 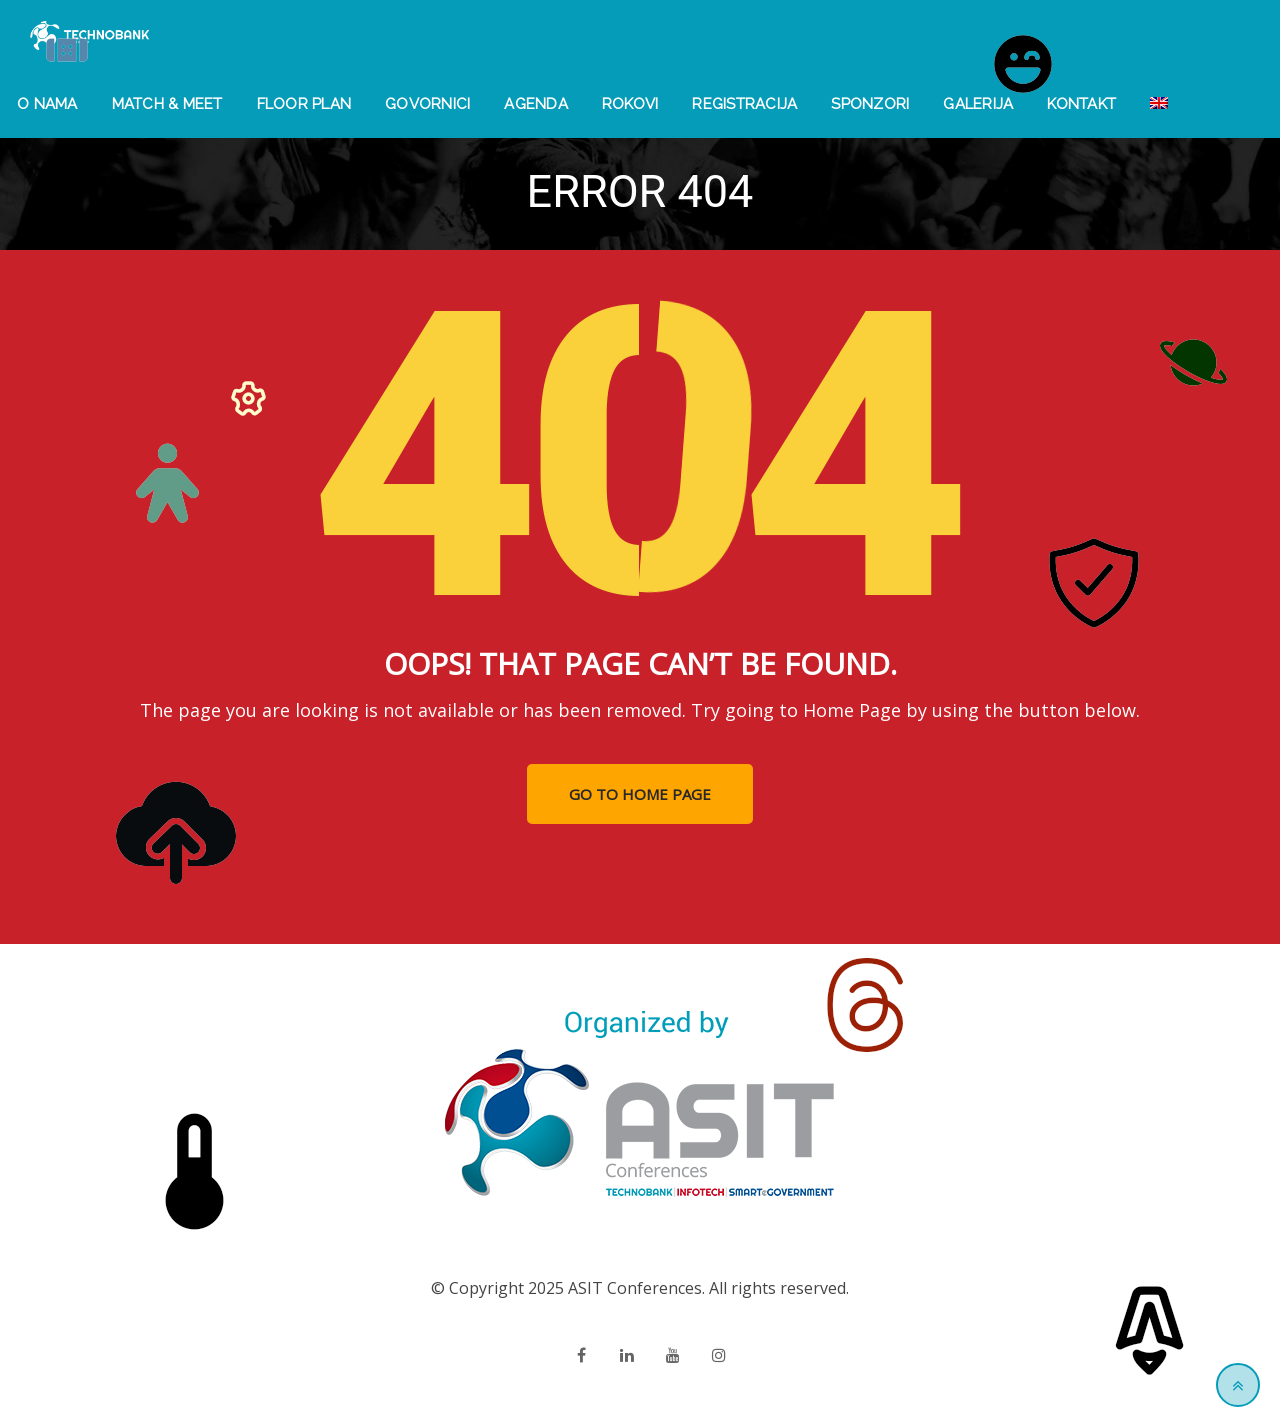 I want to click on view your profile, so click(x=167, y=484).